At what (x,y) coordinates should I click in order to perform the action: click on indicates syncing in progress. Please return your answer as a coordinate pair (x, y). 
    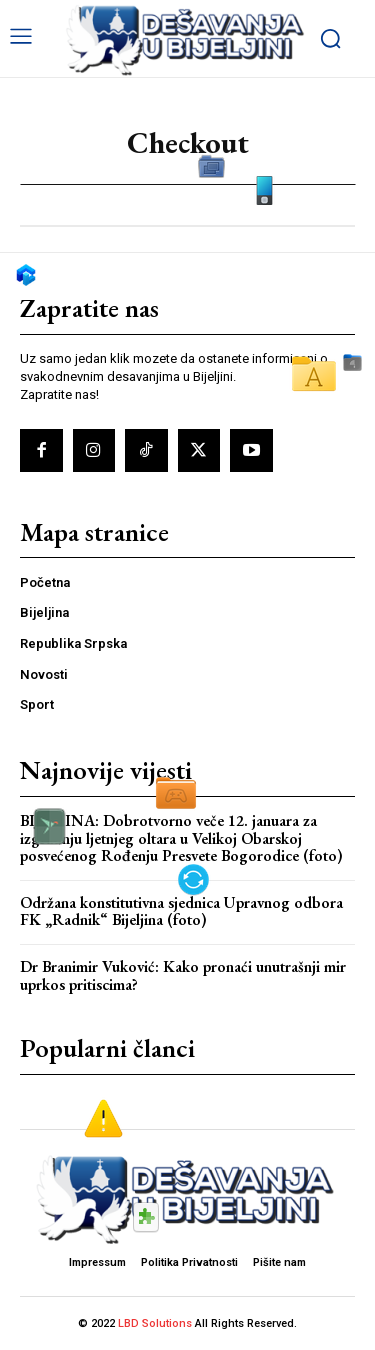
    Looking at the image, I should click on (193, 879).